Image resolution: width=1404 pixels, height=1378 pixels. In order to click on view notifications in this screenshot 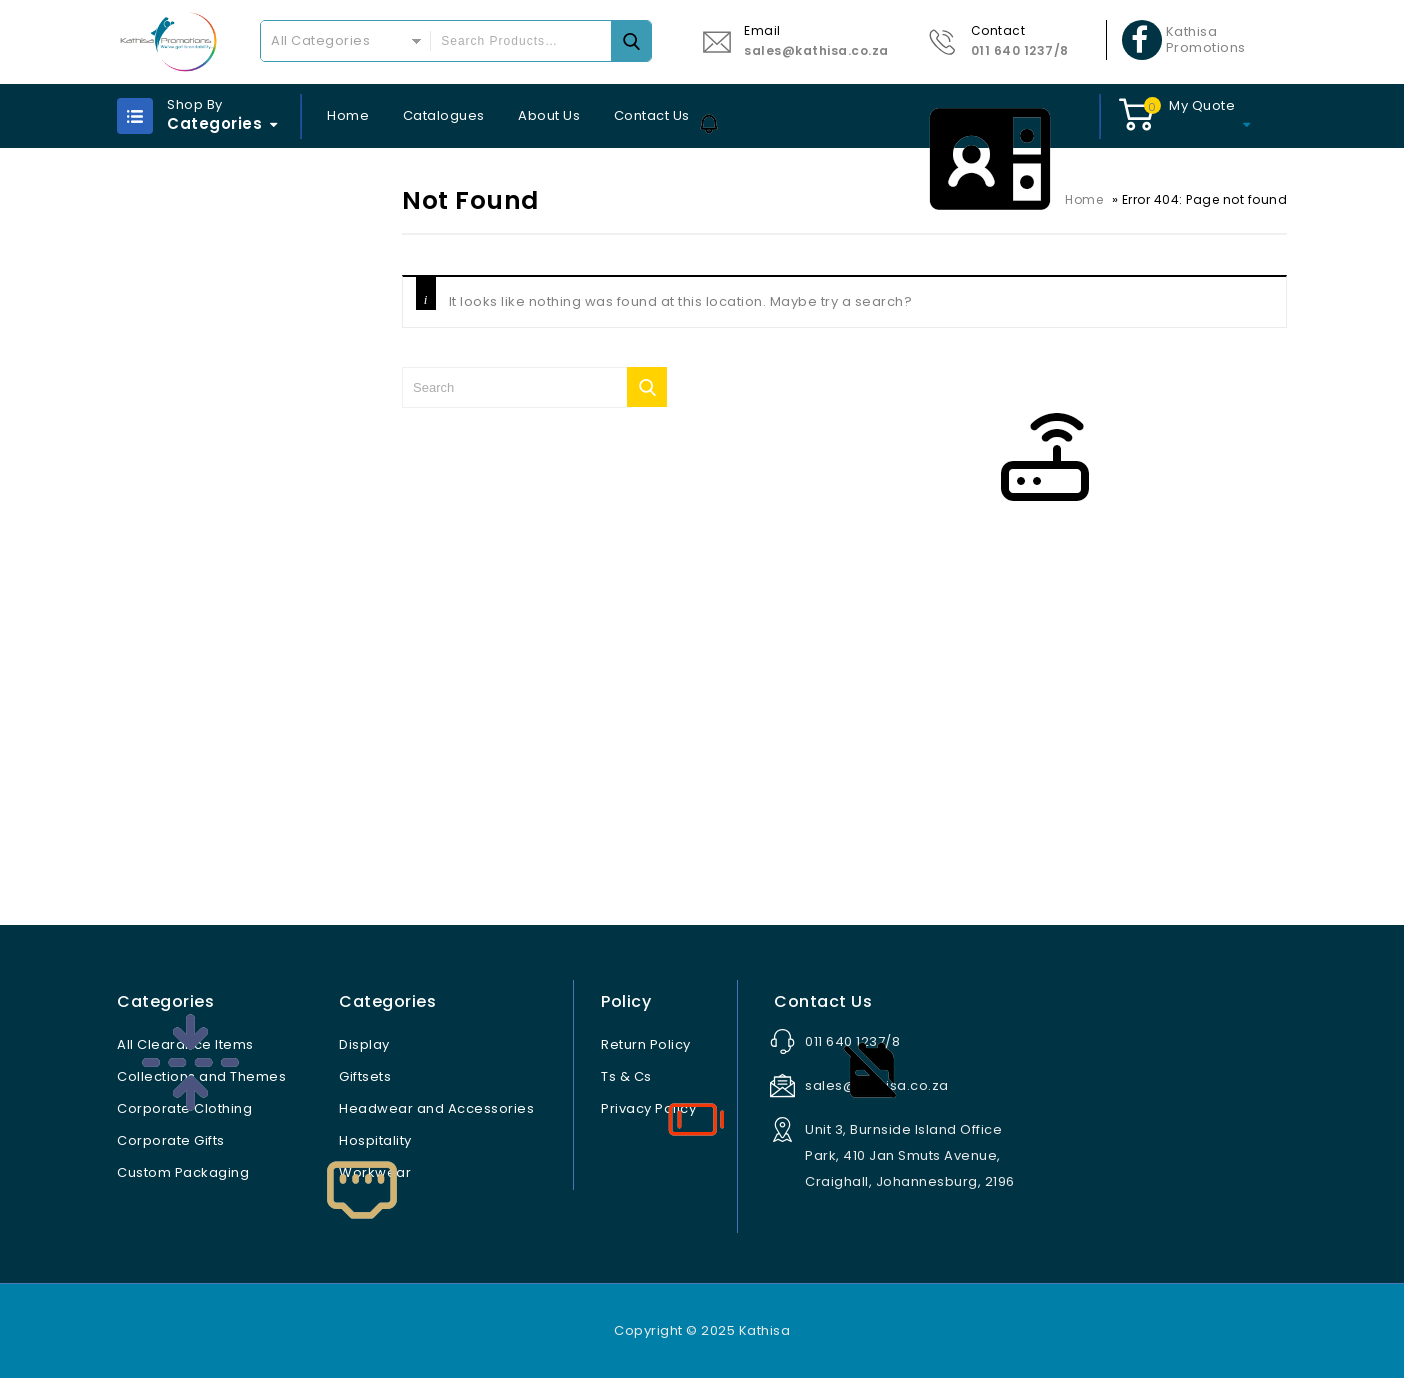, I will do `click(709, 124)`.